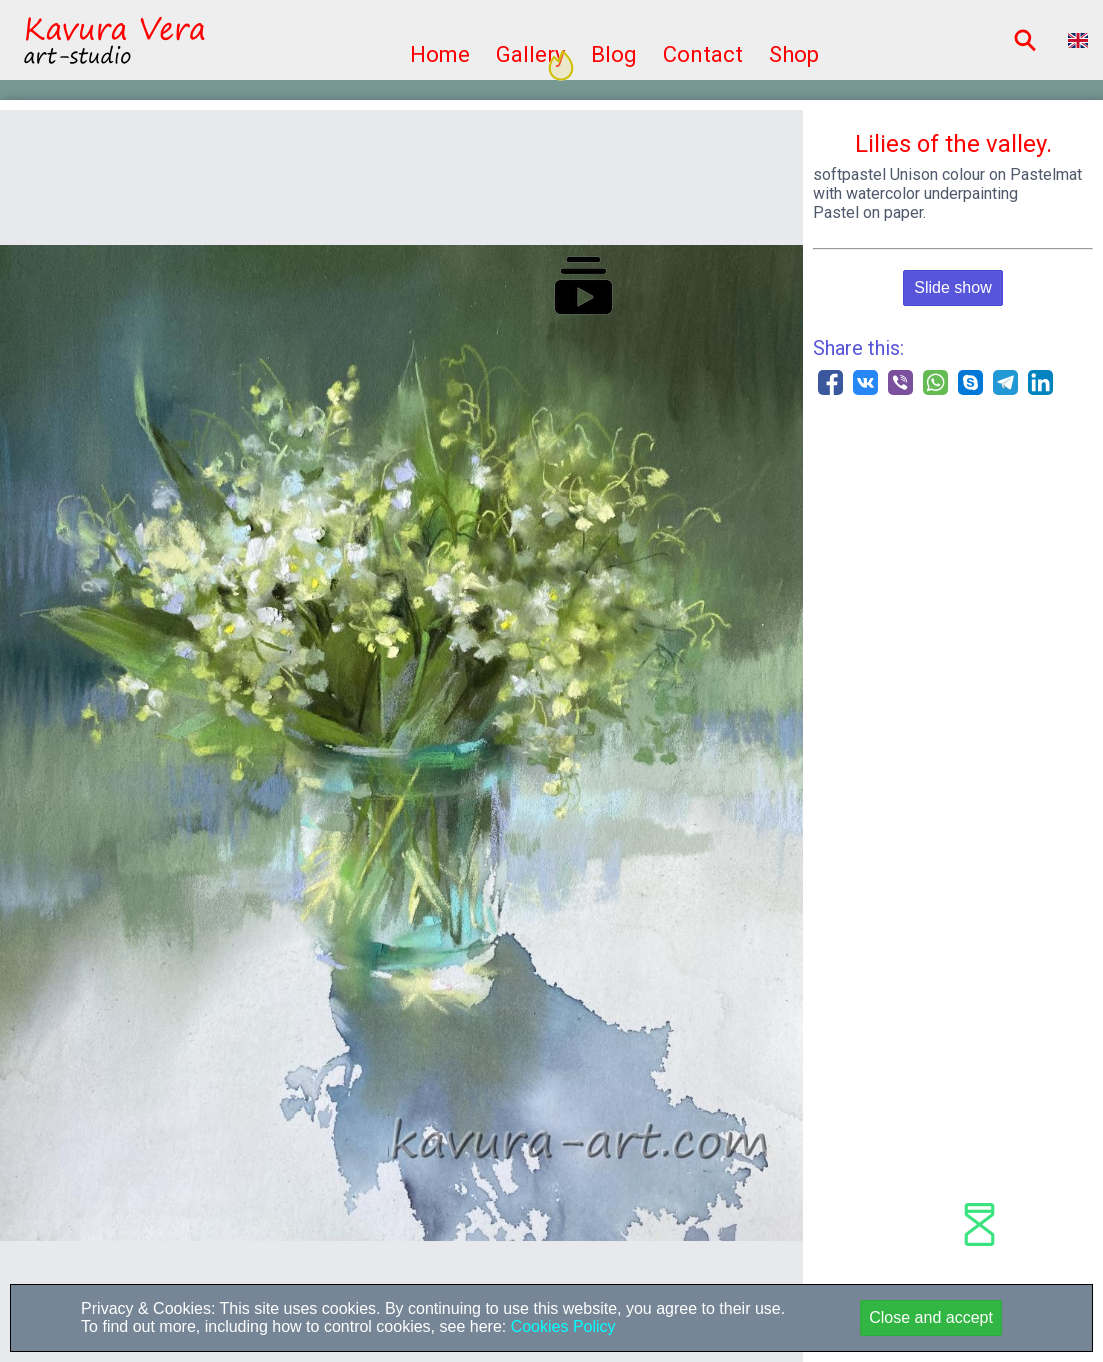 The image size is (1103, 1362). What do you see at coordinates (561, 66) in the screenshot?
I see `indicates trending or popular content` at bounding box center [561, 66].